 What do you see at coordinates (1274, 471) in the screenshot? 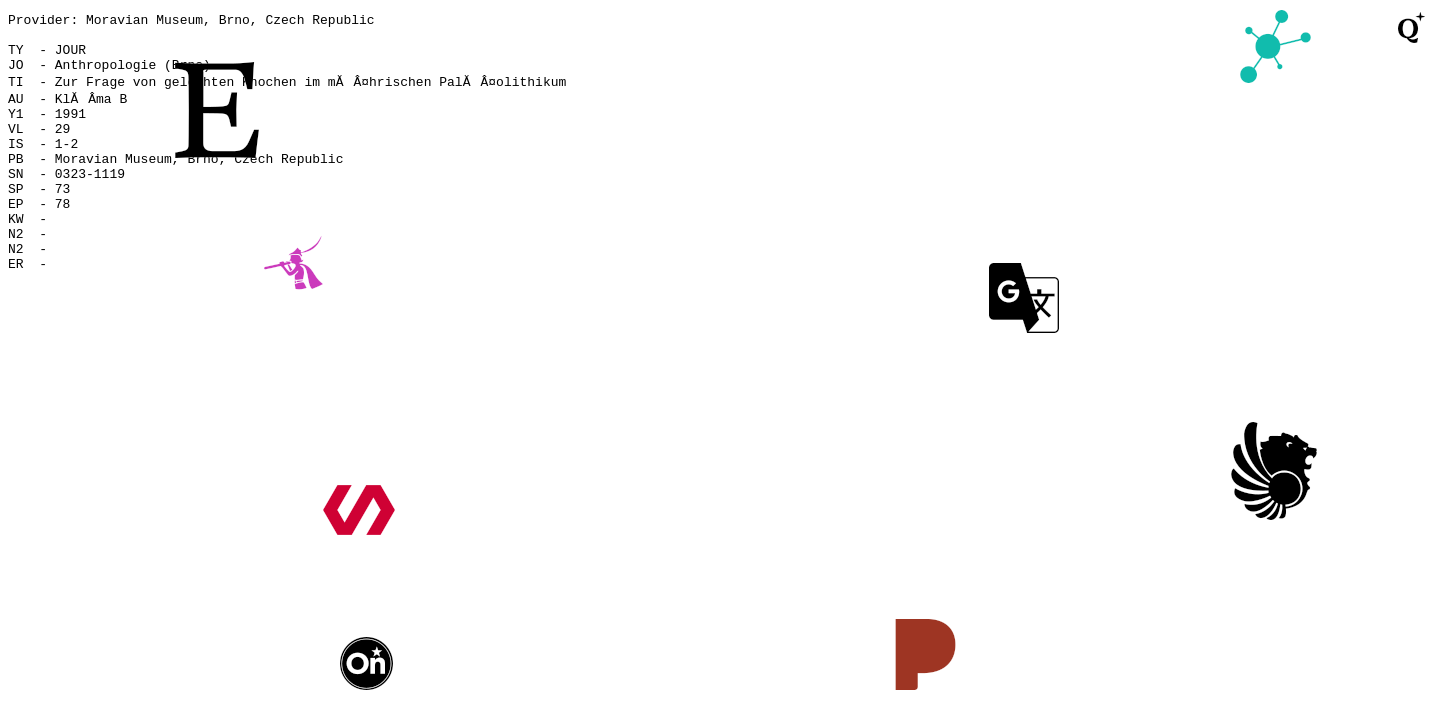
I see `lion air airline logo` at bounding box center [1274, 471].